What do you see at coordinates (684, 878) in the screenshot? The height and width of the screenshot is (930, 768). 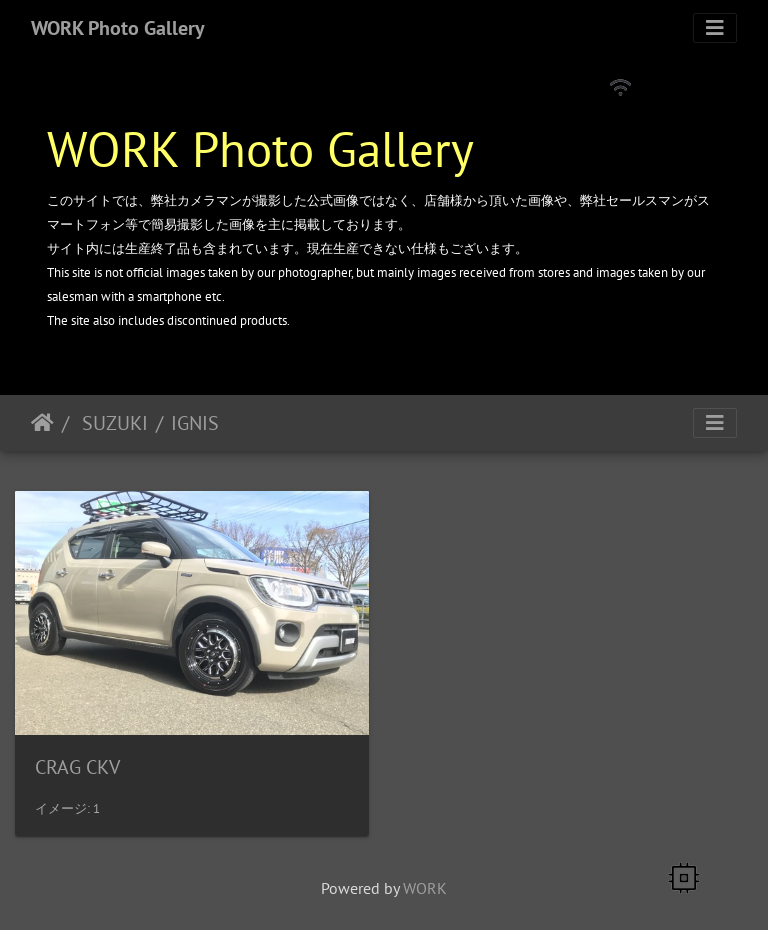 I see `view processor or system performance` at bounding box center [684, 878].